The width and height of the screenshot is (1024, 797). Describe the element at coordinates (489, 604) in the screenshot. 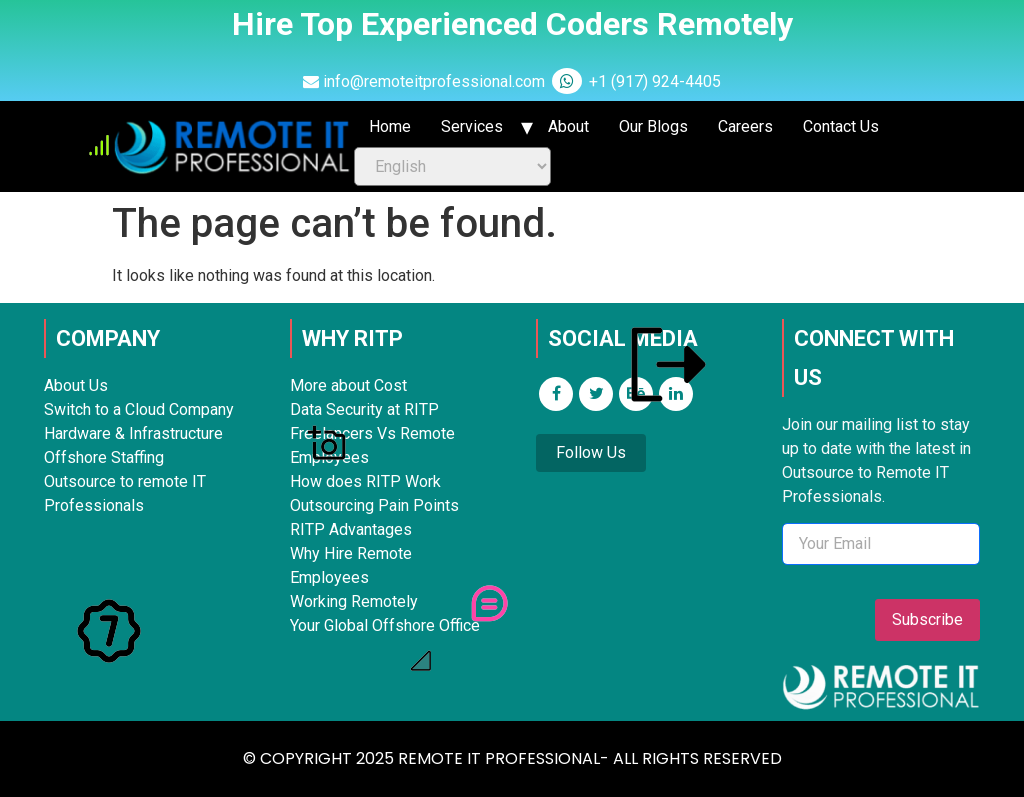

I see `open chat or messaging` at that location.